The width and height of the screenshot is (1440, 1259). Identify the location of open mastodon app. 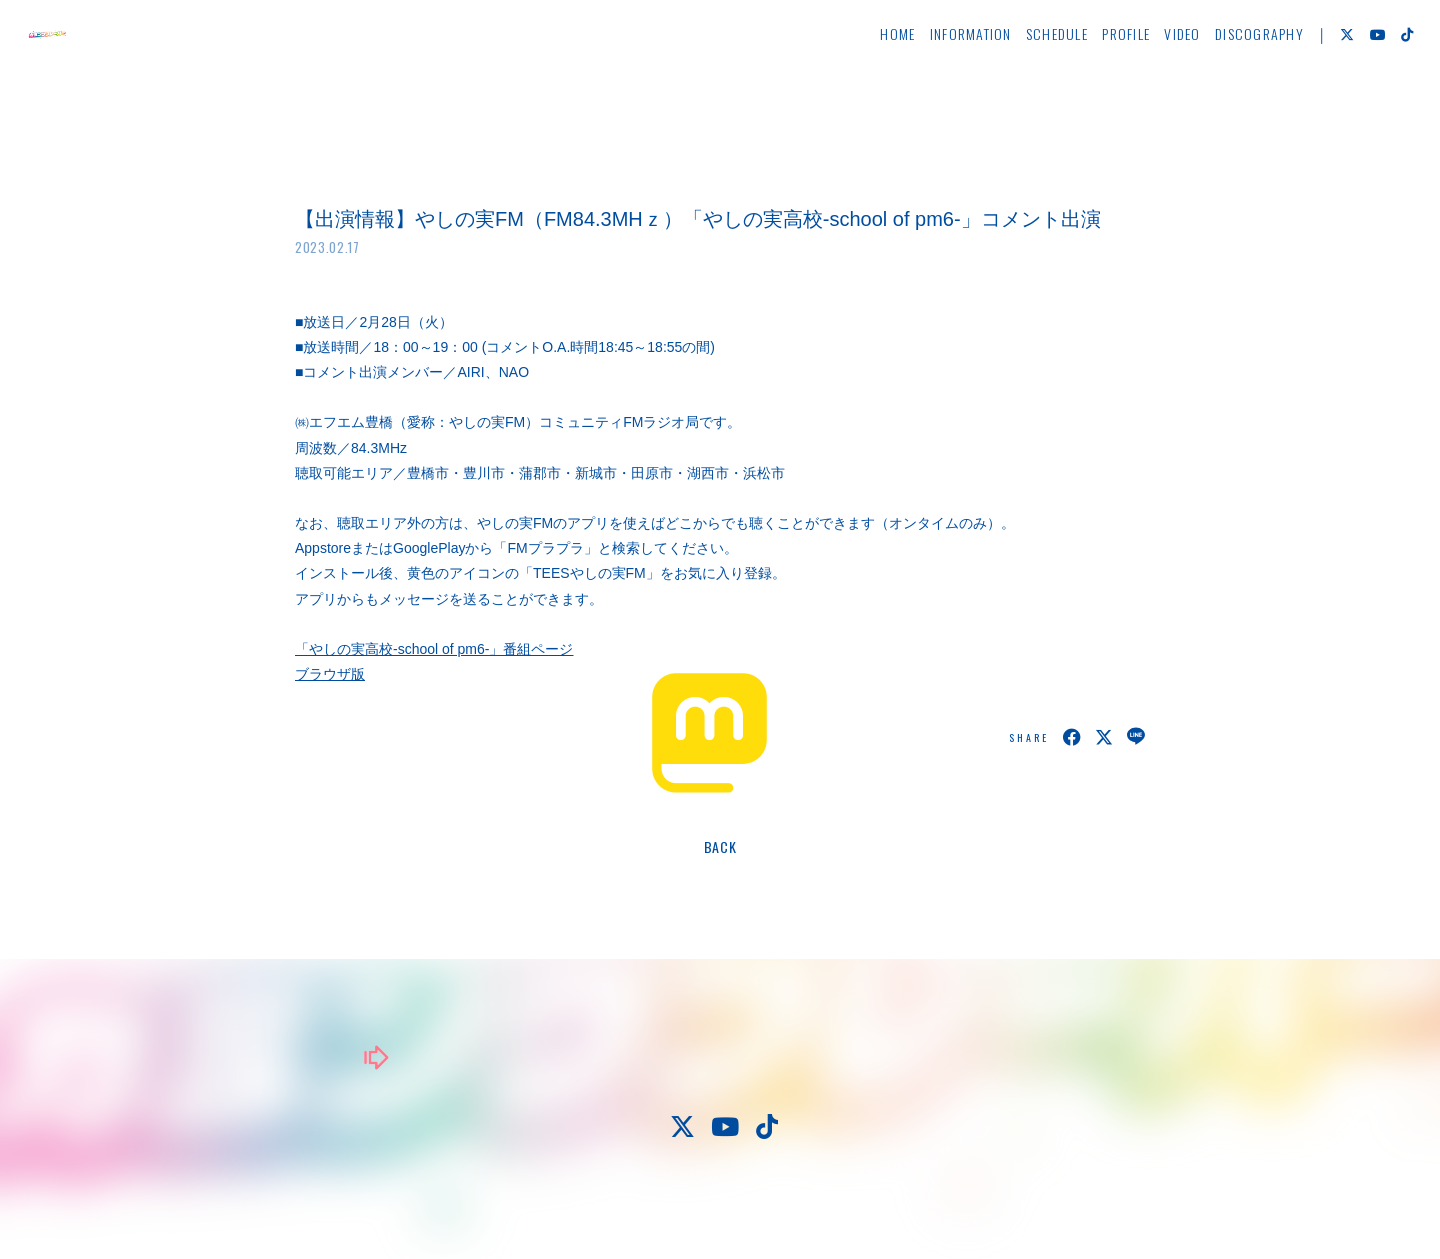
(709, 730).